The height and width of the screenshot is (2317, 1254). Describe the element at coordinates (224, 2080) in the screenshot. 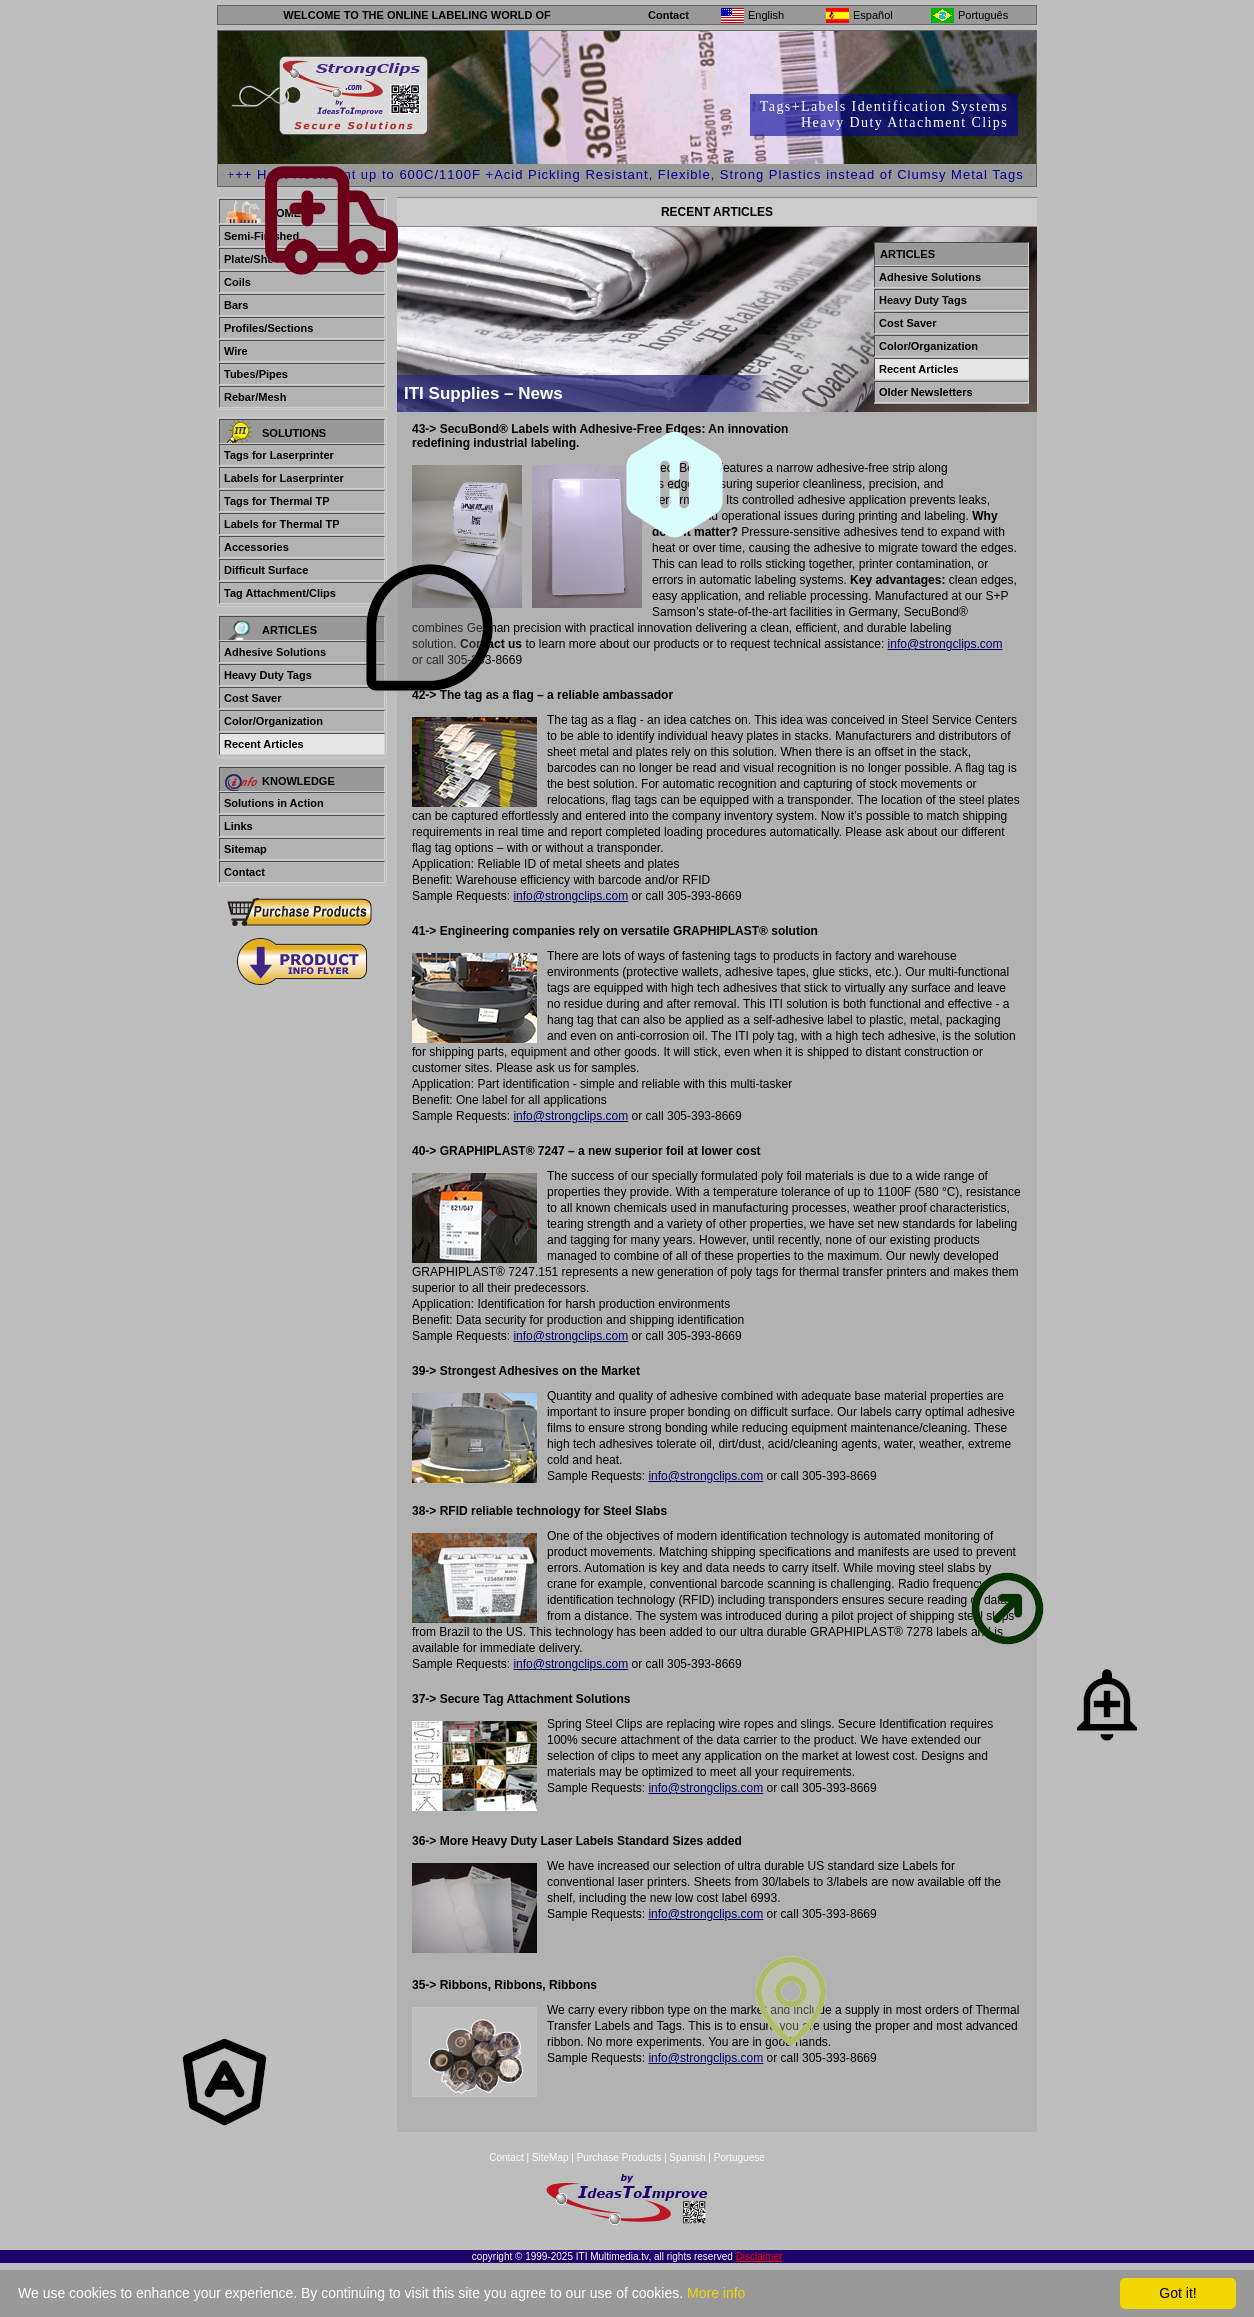

I see `Angular framework logo` at that location.